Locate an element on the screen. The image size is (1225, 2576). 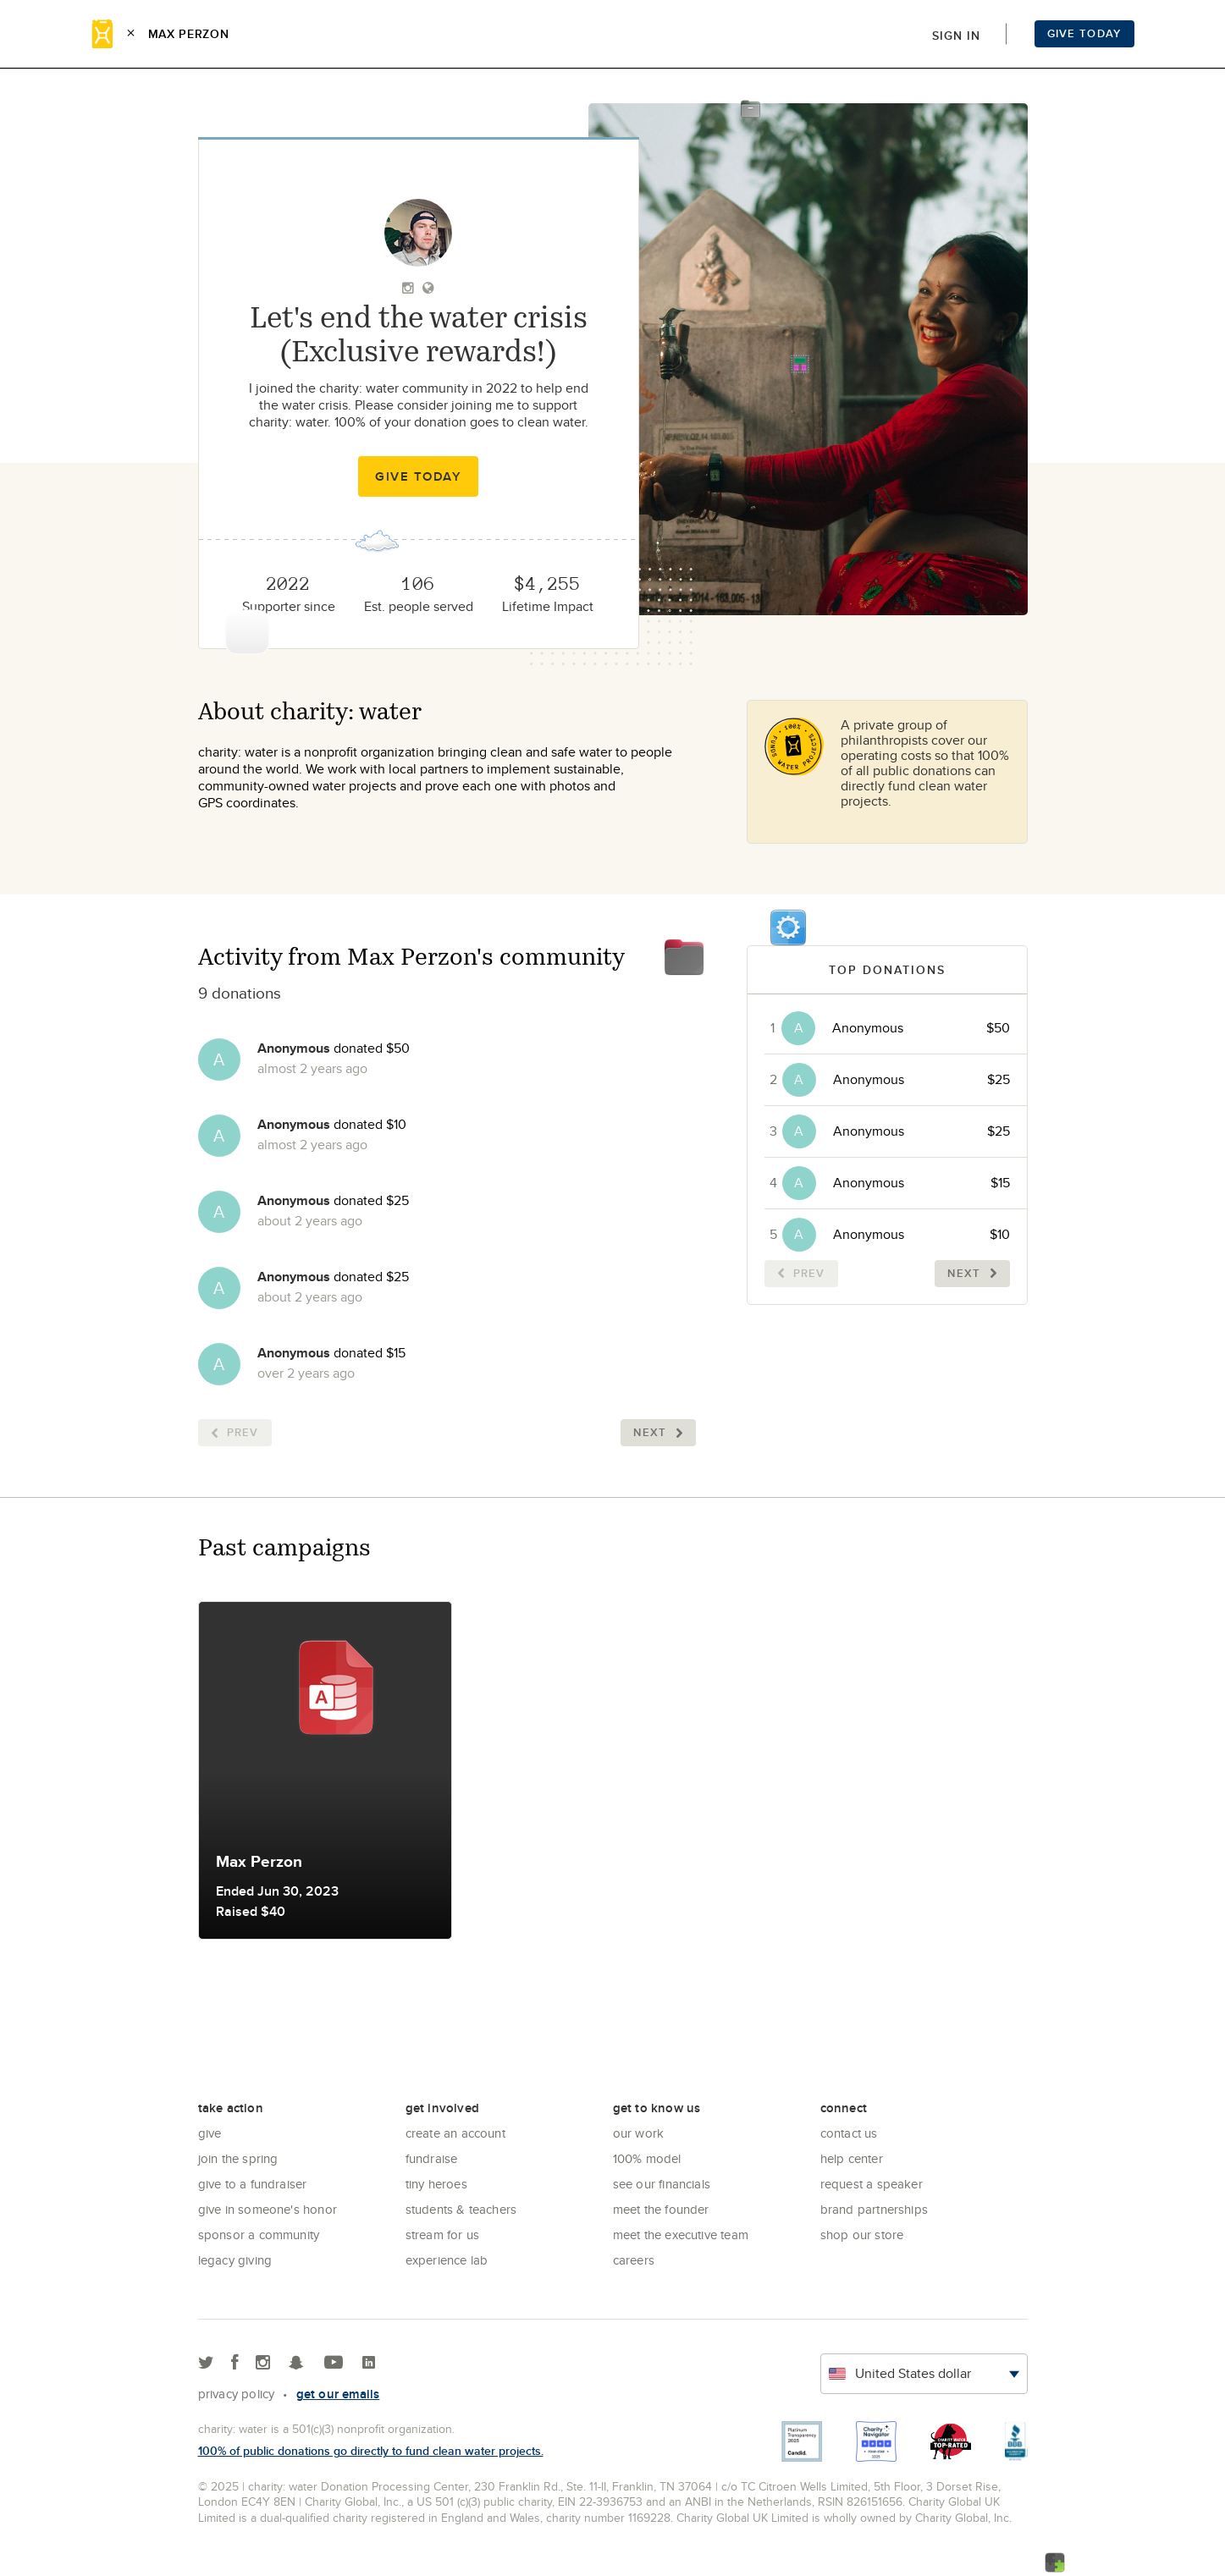
indicates overcast or cloudy weather conditions is located at coordinates (377, 543).